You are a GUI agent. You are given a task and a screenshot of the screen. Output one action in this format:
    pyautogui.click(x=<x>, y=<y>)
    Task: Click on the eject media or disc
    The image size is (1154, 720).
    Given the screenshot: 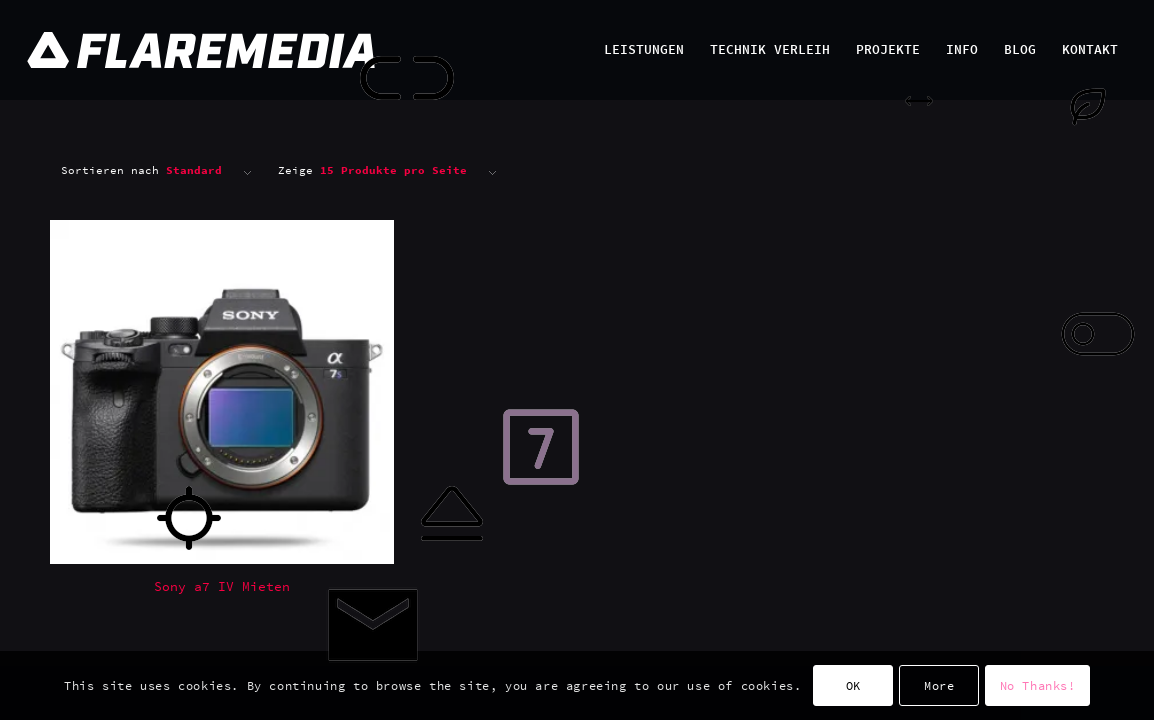 What is the action you would take?
    pyautogui.click(x=452, y=517)
    